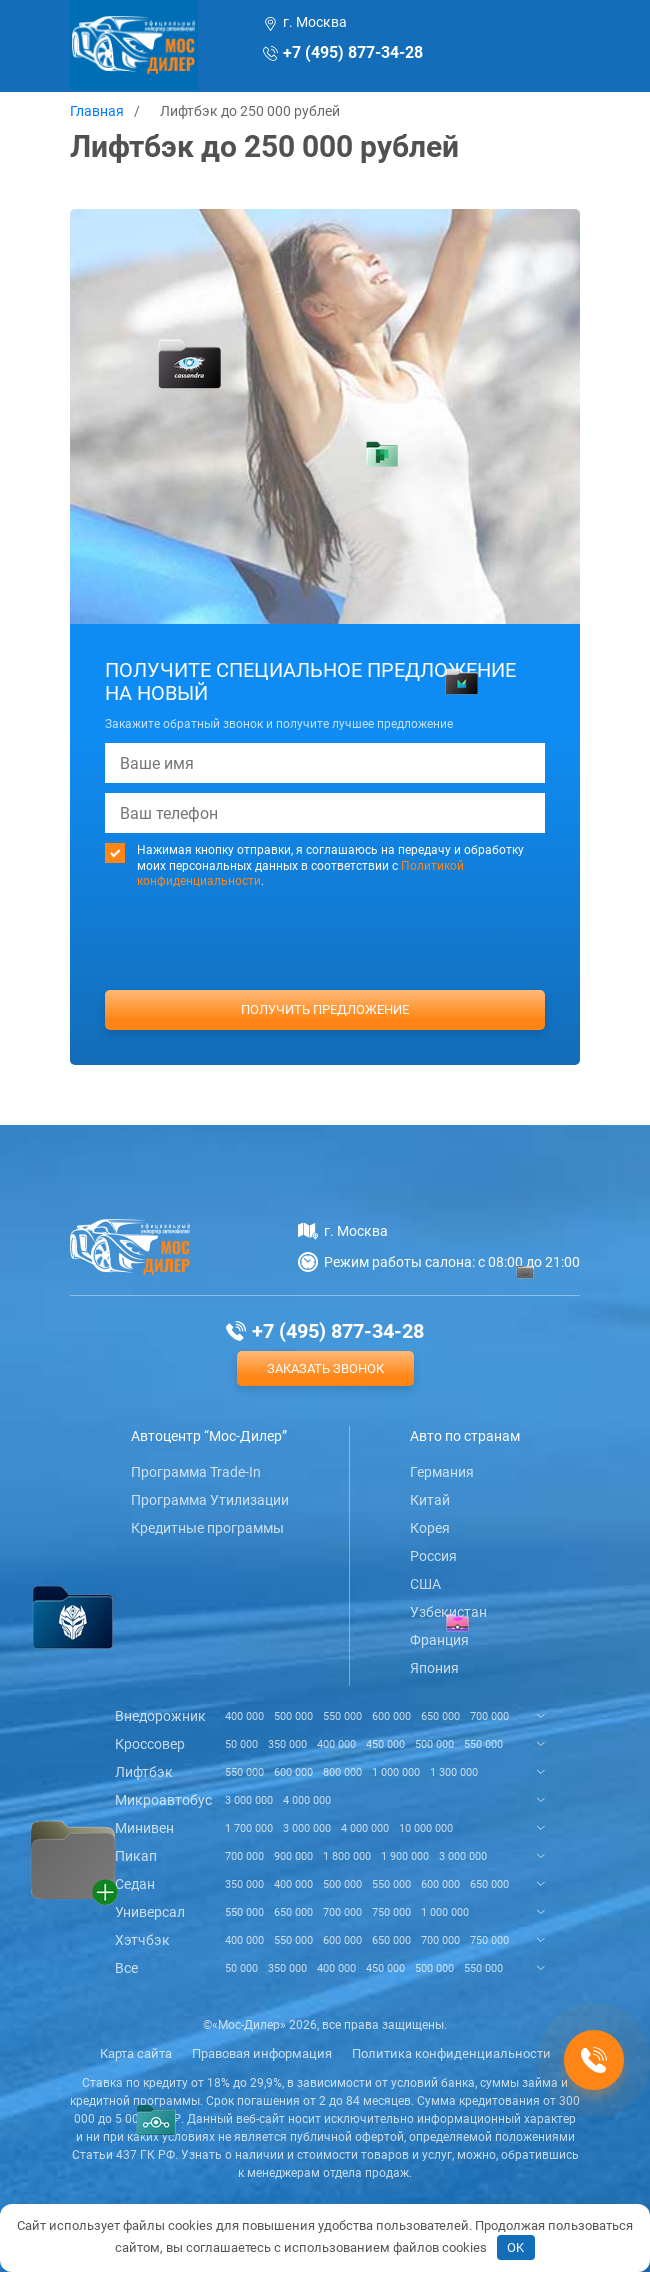 The image size is (650, 2272). Describe the element at coordinates (73, 1860) in the screenshot. I see `create a new folder` at that location.